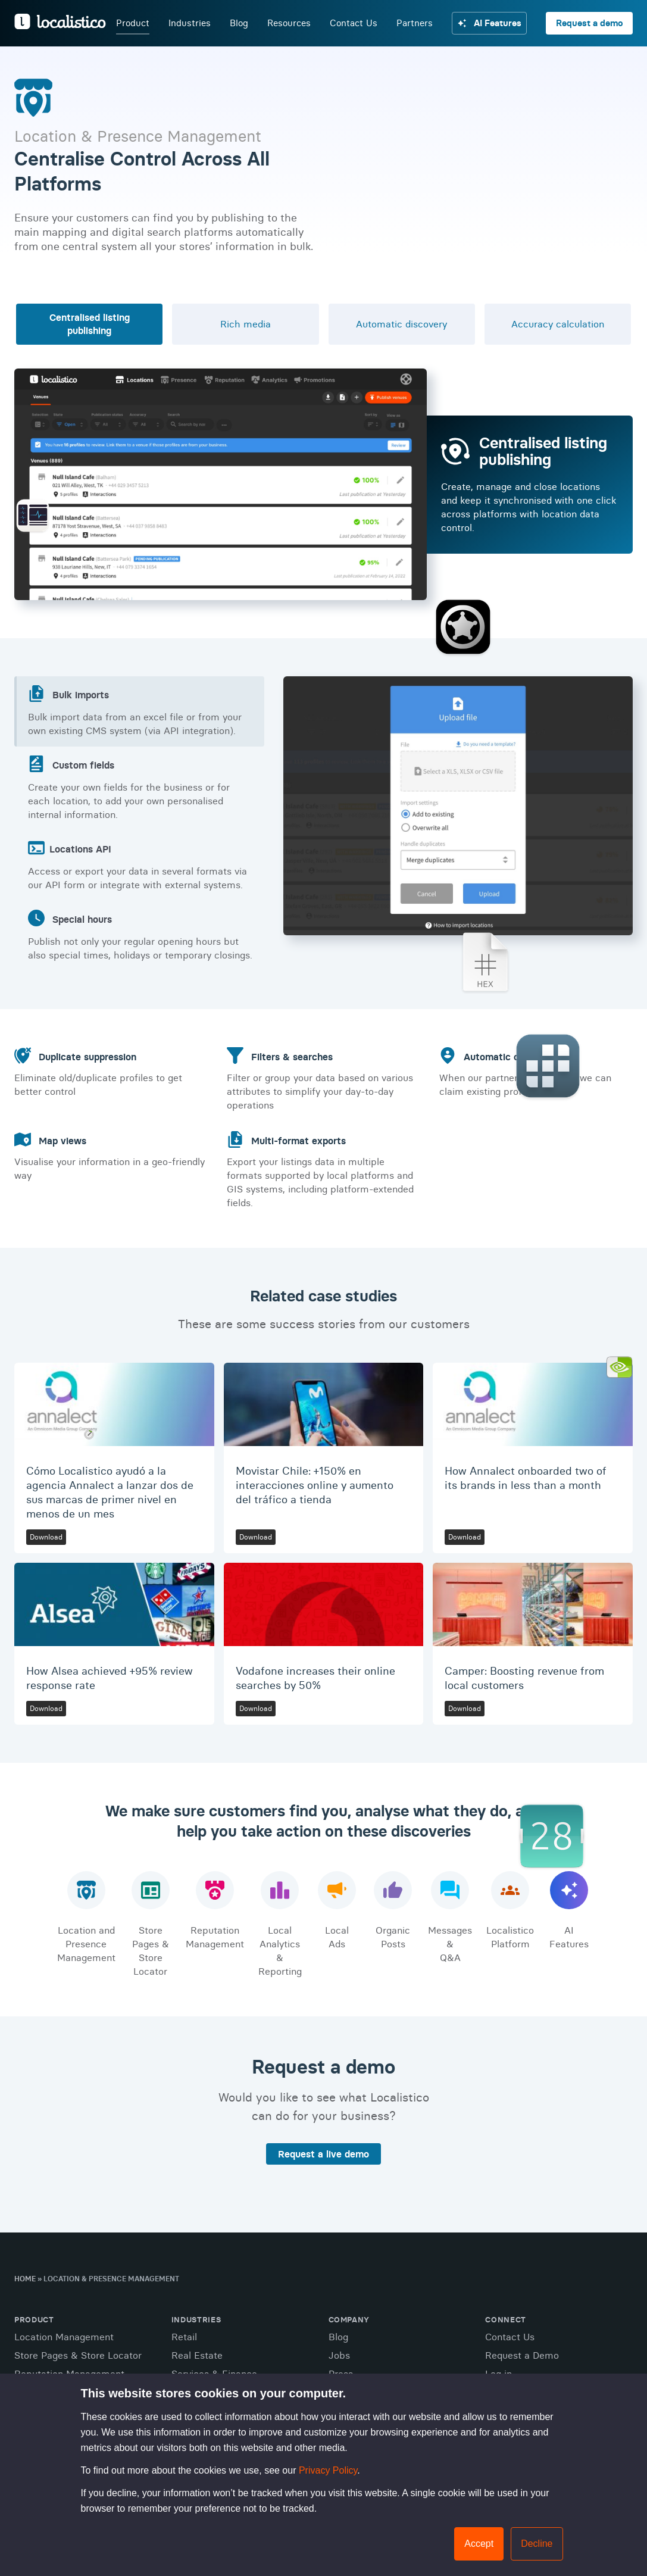  What do you see at coordinates (485, 963) in the screenshot?
I see `open a hexadecimal data file` at bounding box center [485, 963].